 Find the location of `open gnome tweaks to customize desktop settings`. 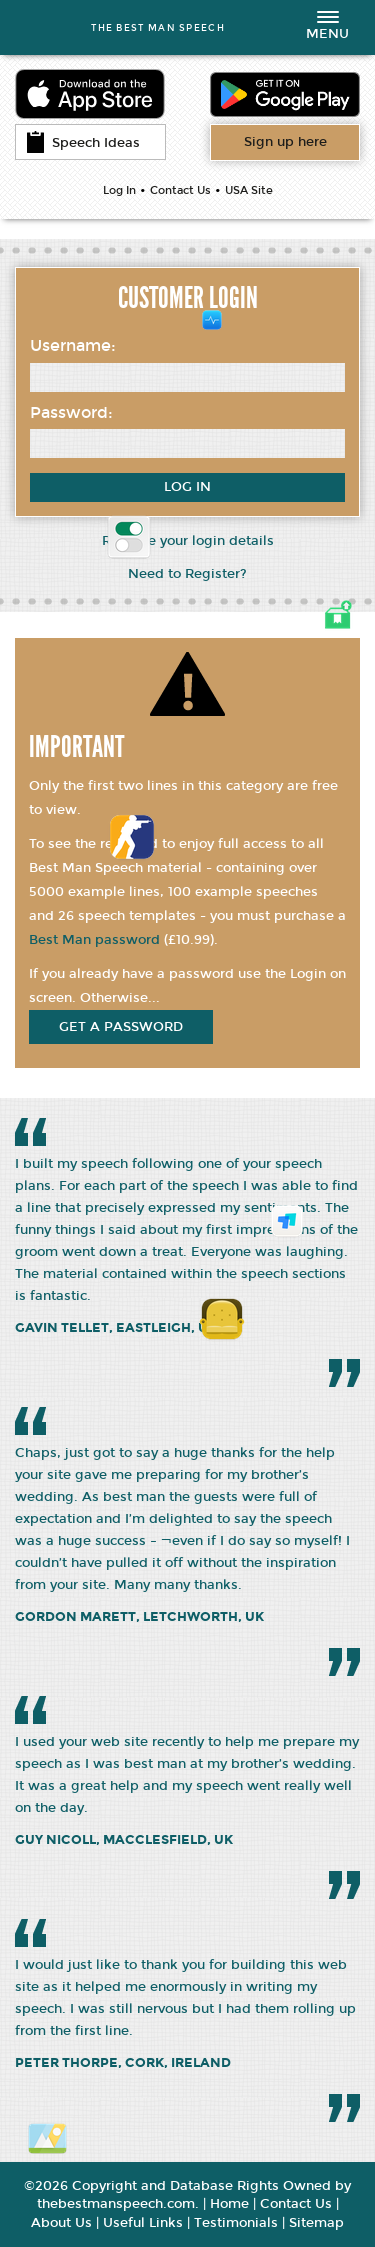

open gnome tweaks to customize desktop settings is located at coordinates (129, 537).